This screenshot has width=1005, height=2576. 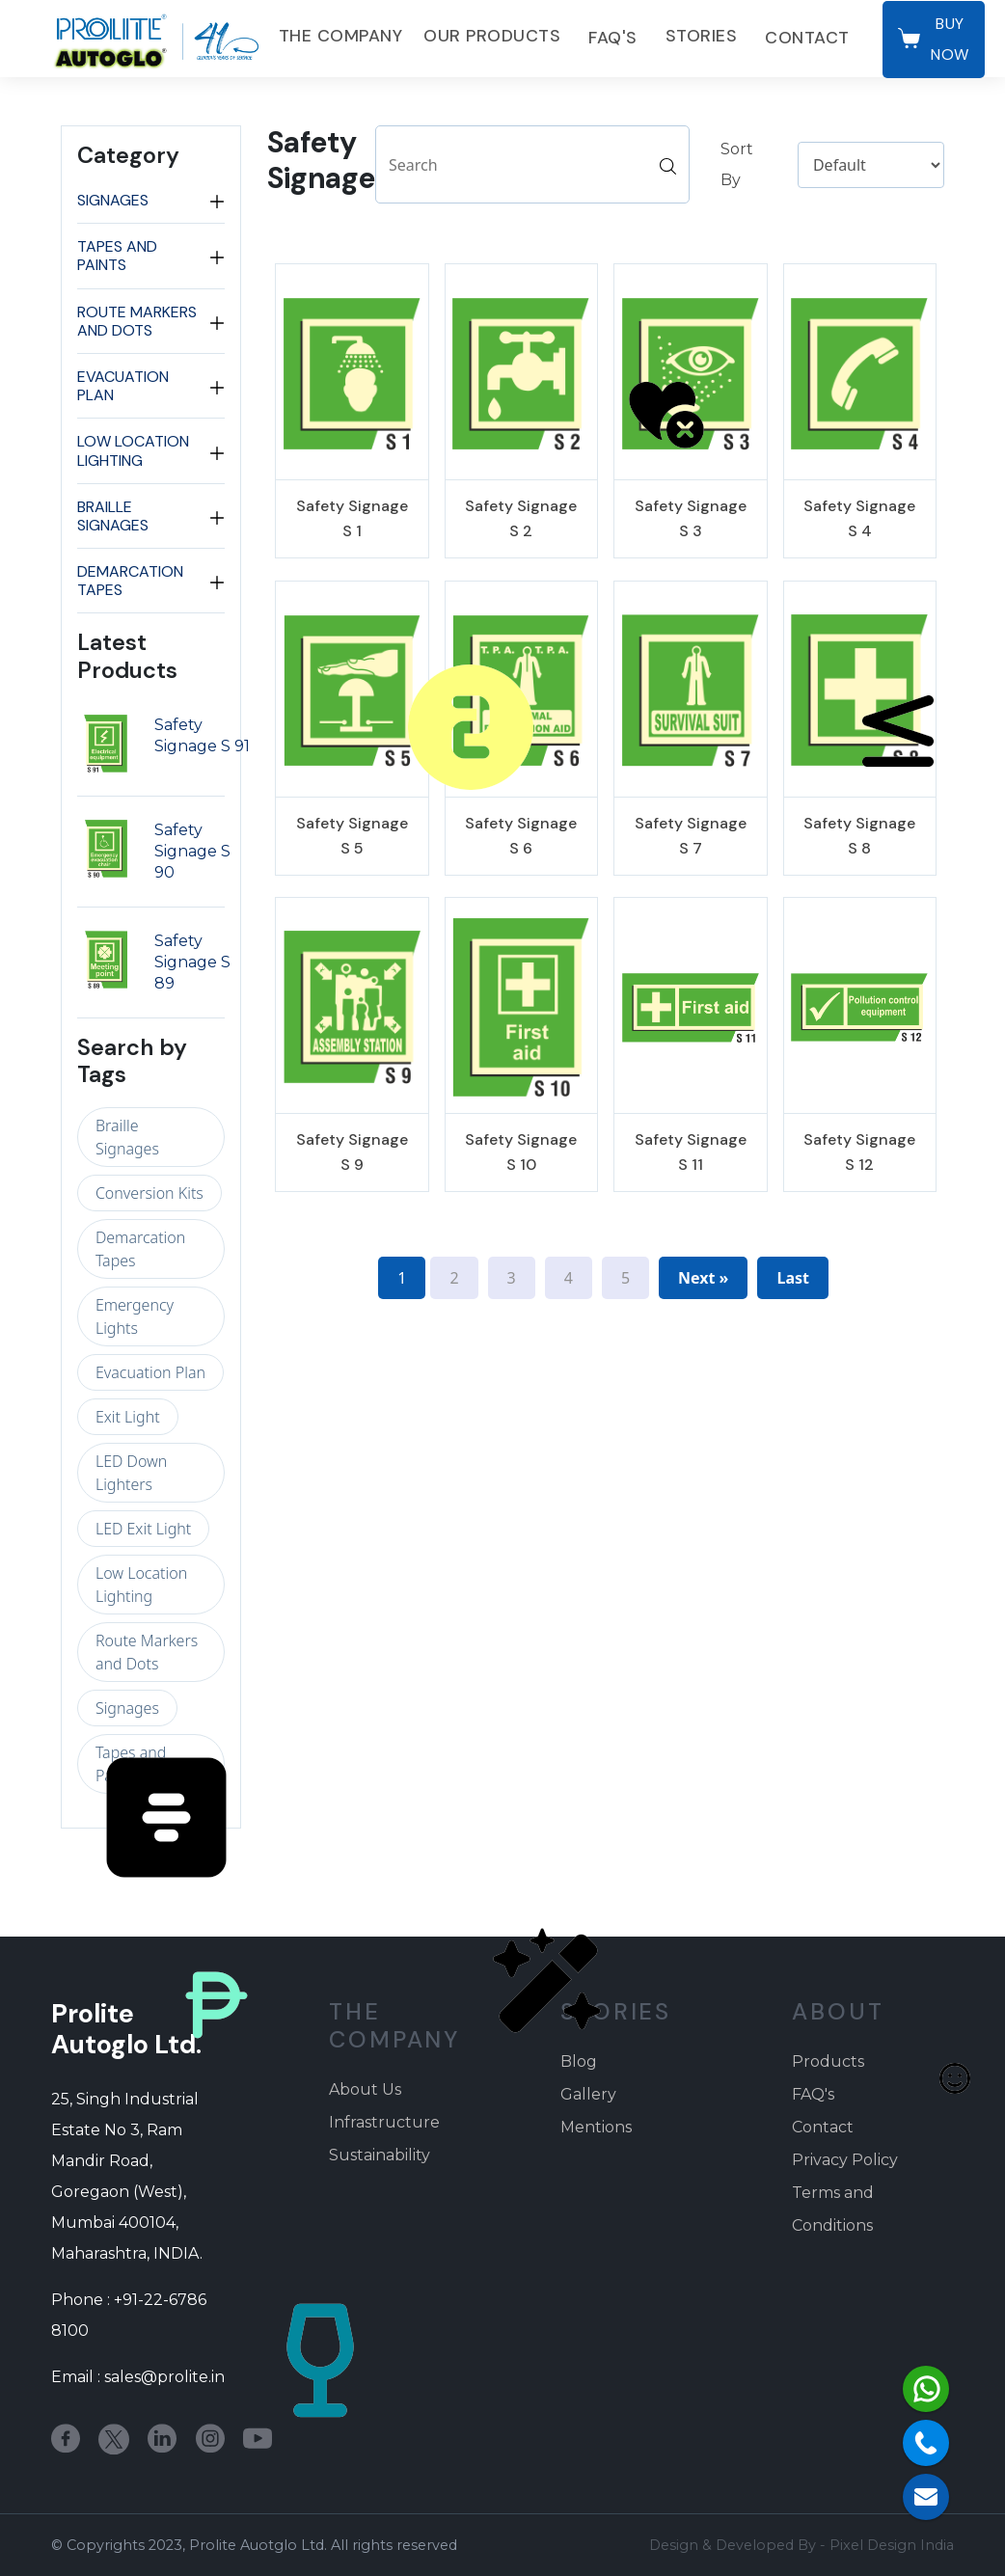 What do you see at coordinates (214, 2005) in the screenshot?
I see `indicates price or amount in spanish pesetas` at bounding box center [214, 2005].